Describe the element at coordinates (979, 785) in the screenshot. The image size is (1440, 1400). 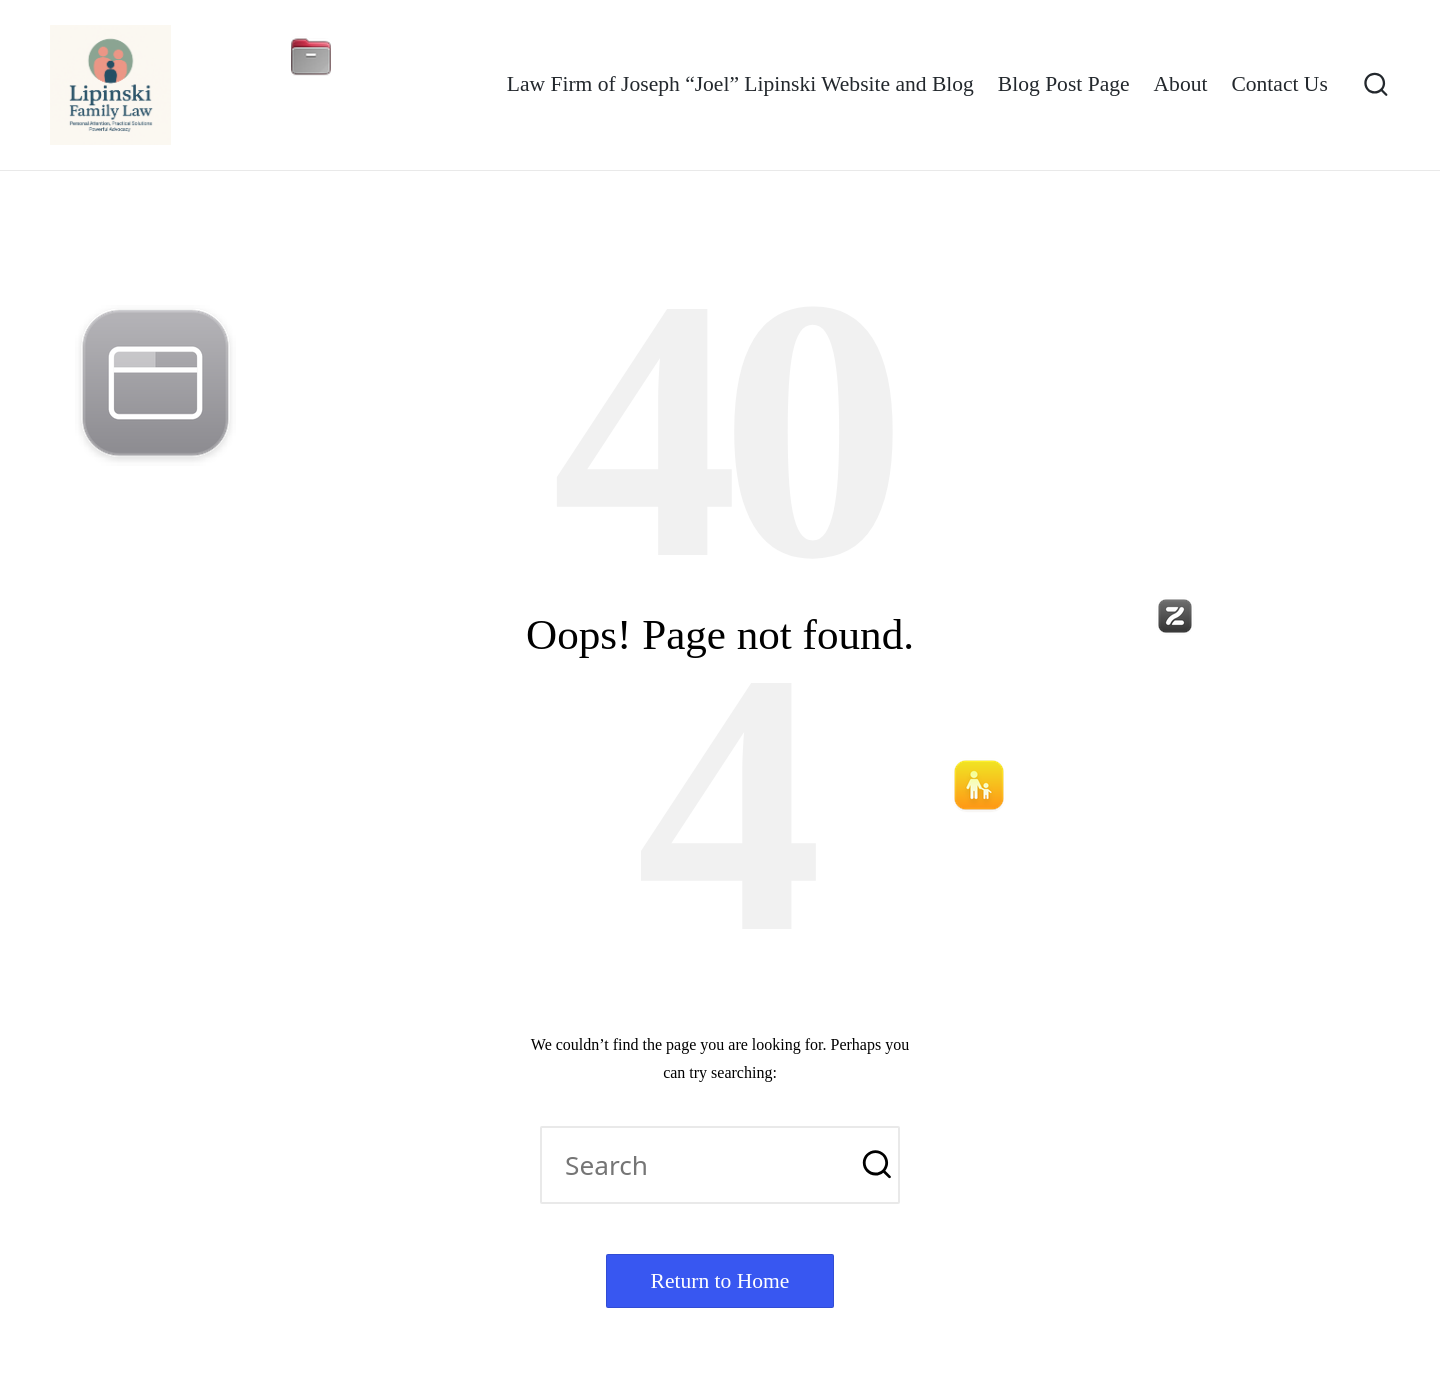
I see `open parental controls settings` at that location.